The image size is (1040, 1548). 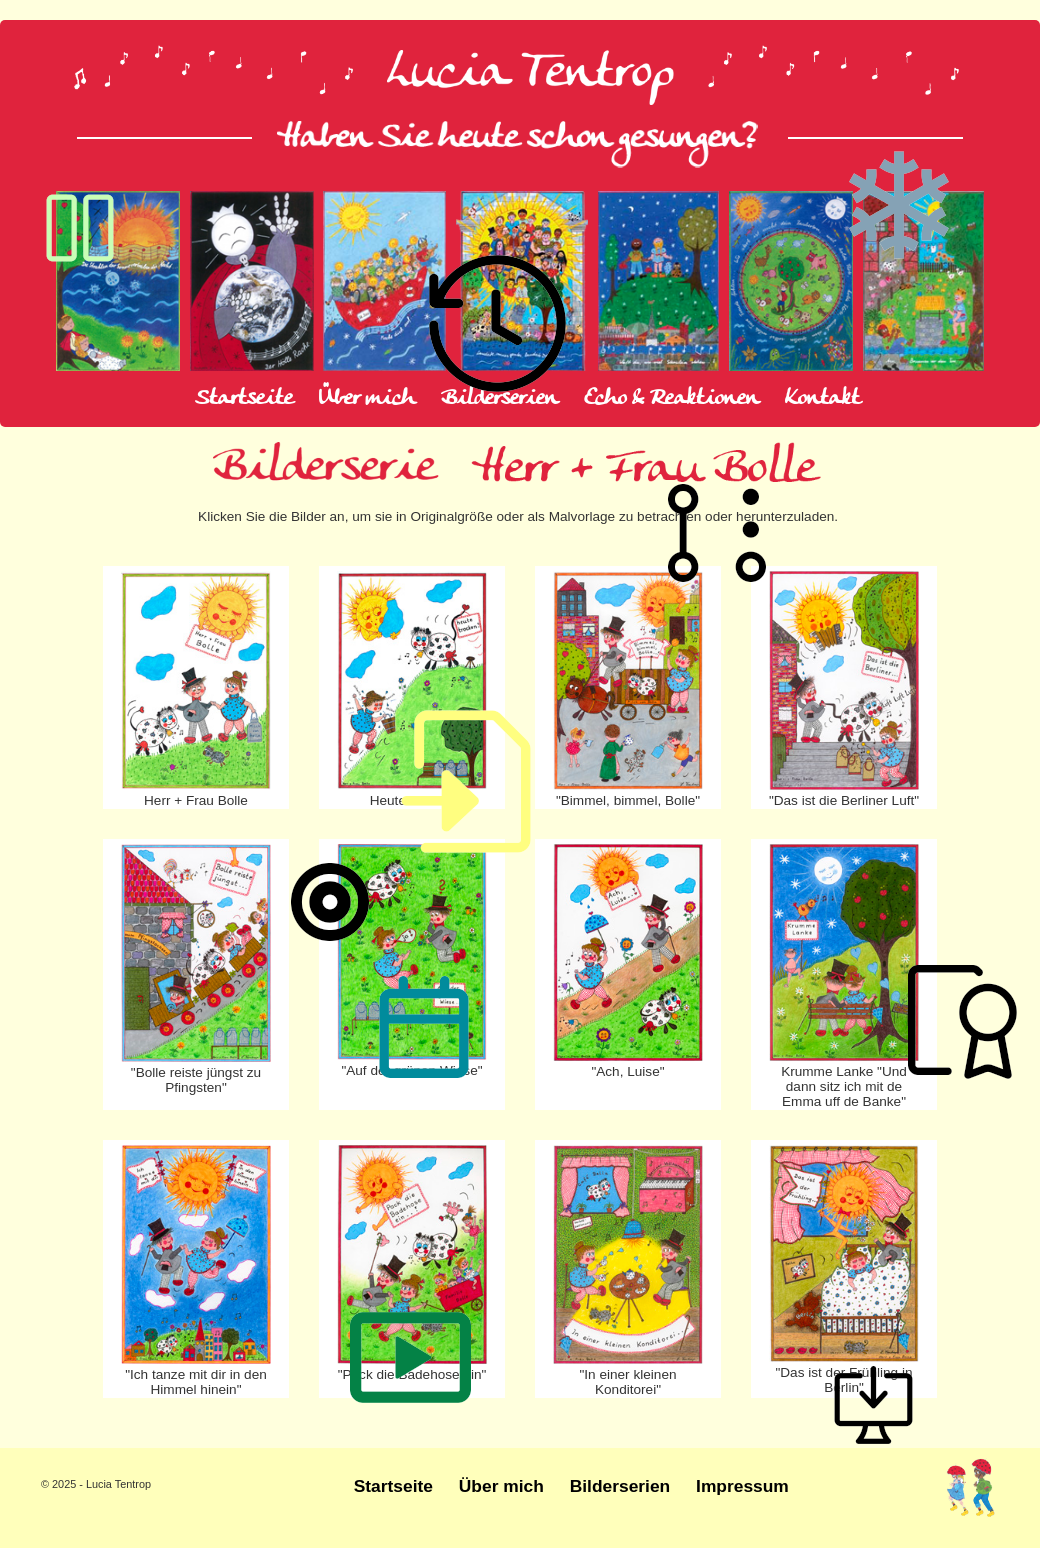 What do you see at coordinates (424, 1027) in the screenshot?
I see `view calendar or scheduled events` at bounding box center [424, 1027].